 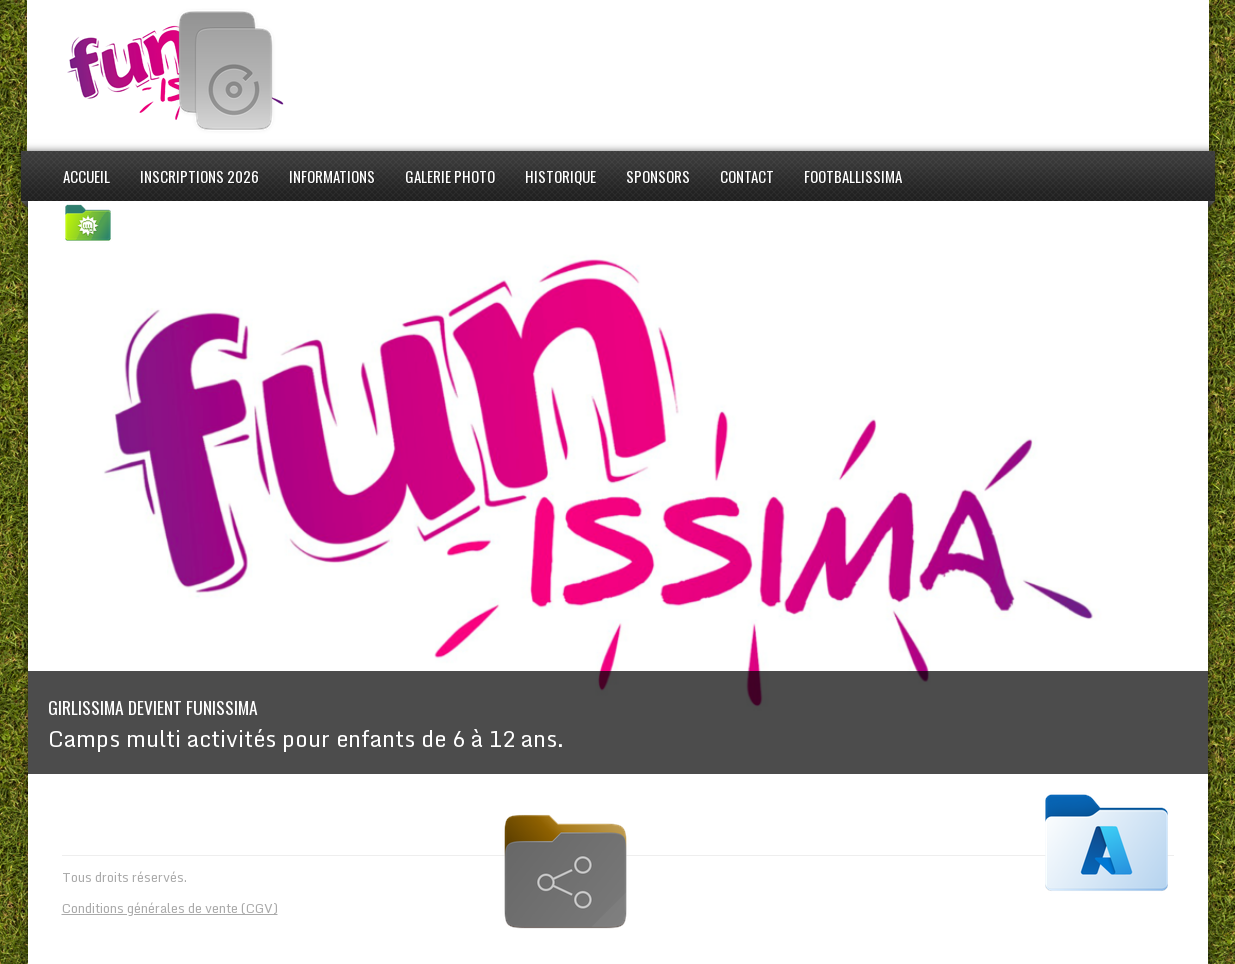 I want to click on access multiple disk drives or storage devices, so click(x=225, y=70).